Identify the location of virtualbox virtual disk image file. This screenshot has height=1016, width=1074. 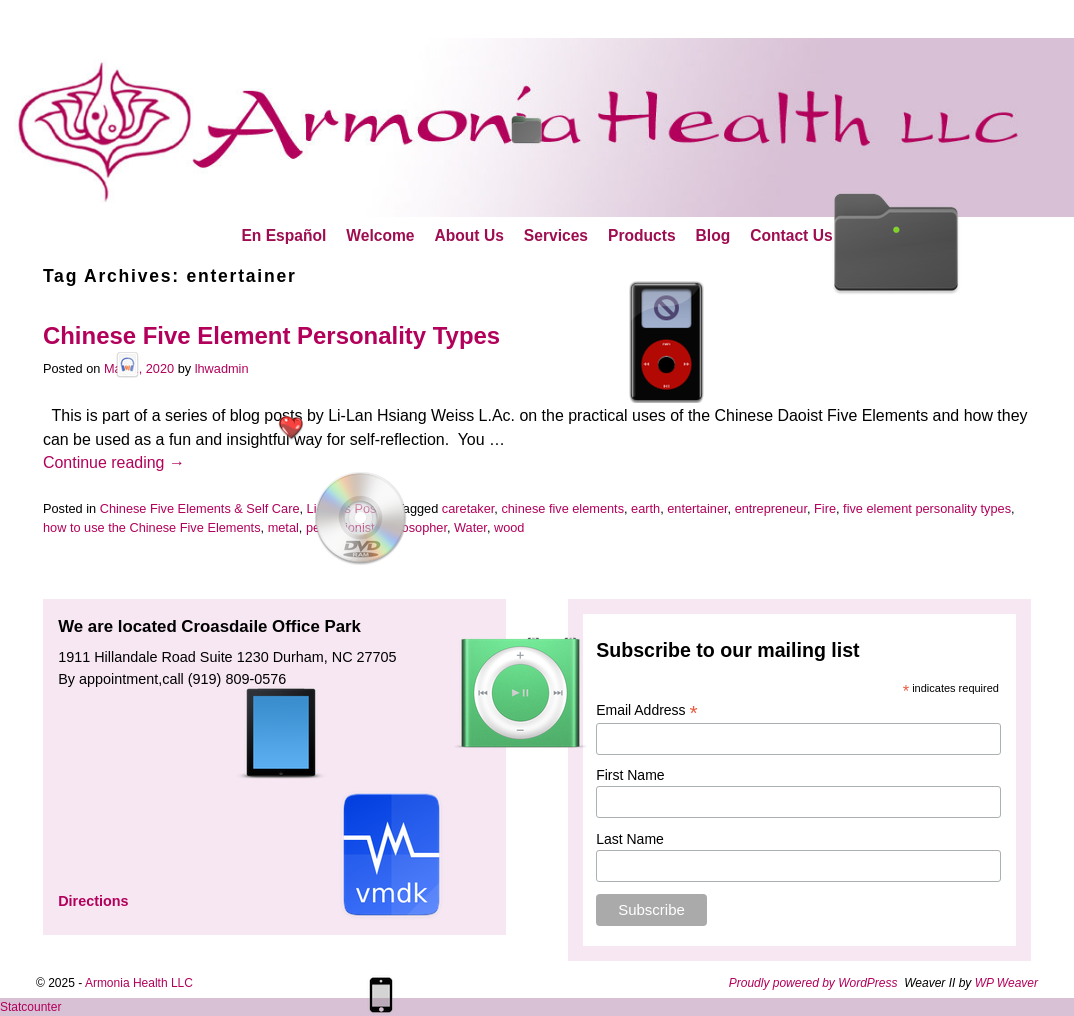
(391, 854).